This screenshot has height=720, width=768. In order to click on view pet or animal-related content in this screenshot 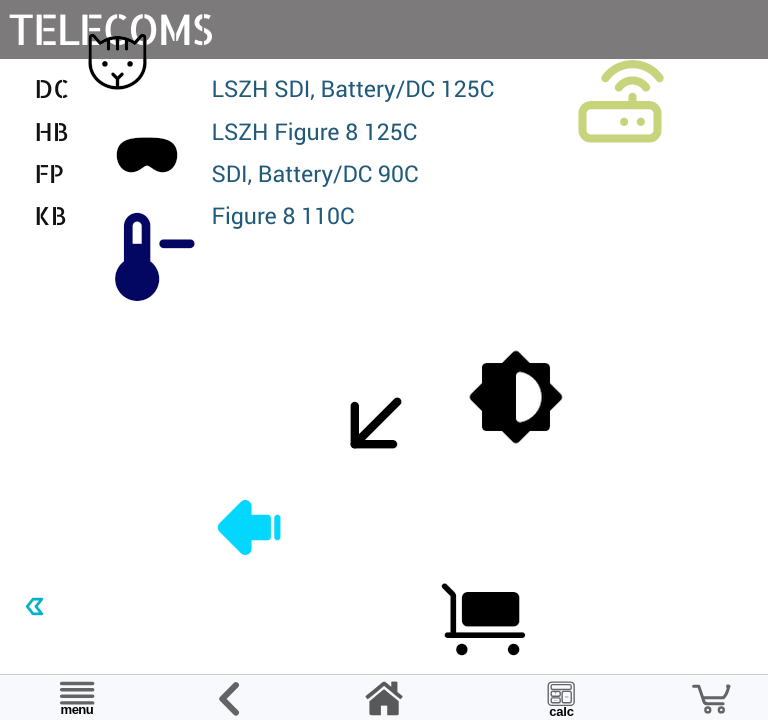, I will do `click(117, 60)`.